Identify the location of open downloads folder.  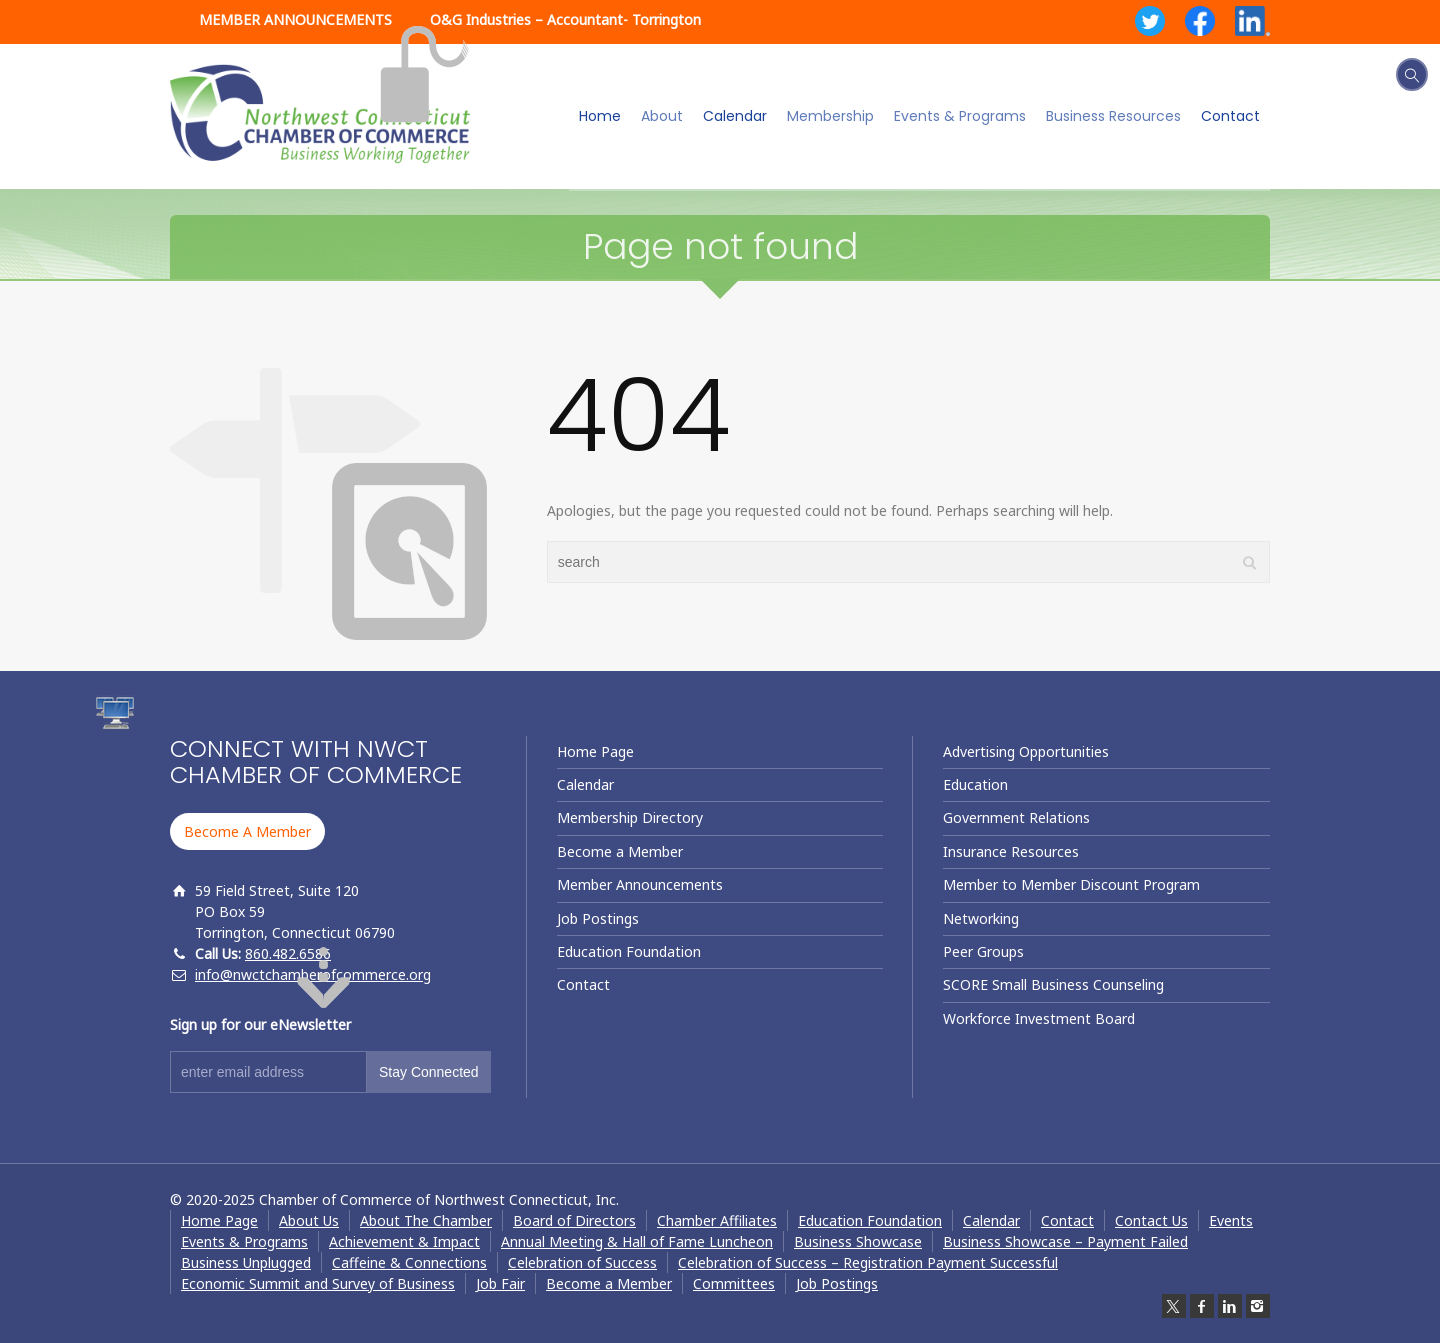
(323, 977).